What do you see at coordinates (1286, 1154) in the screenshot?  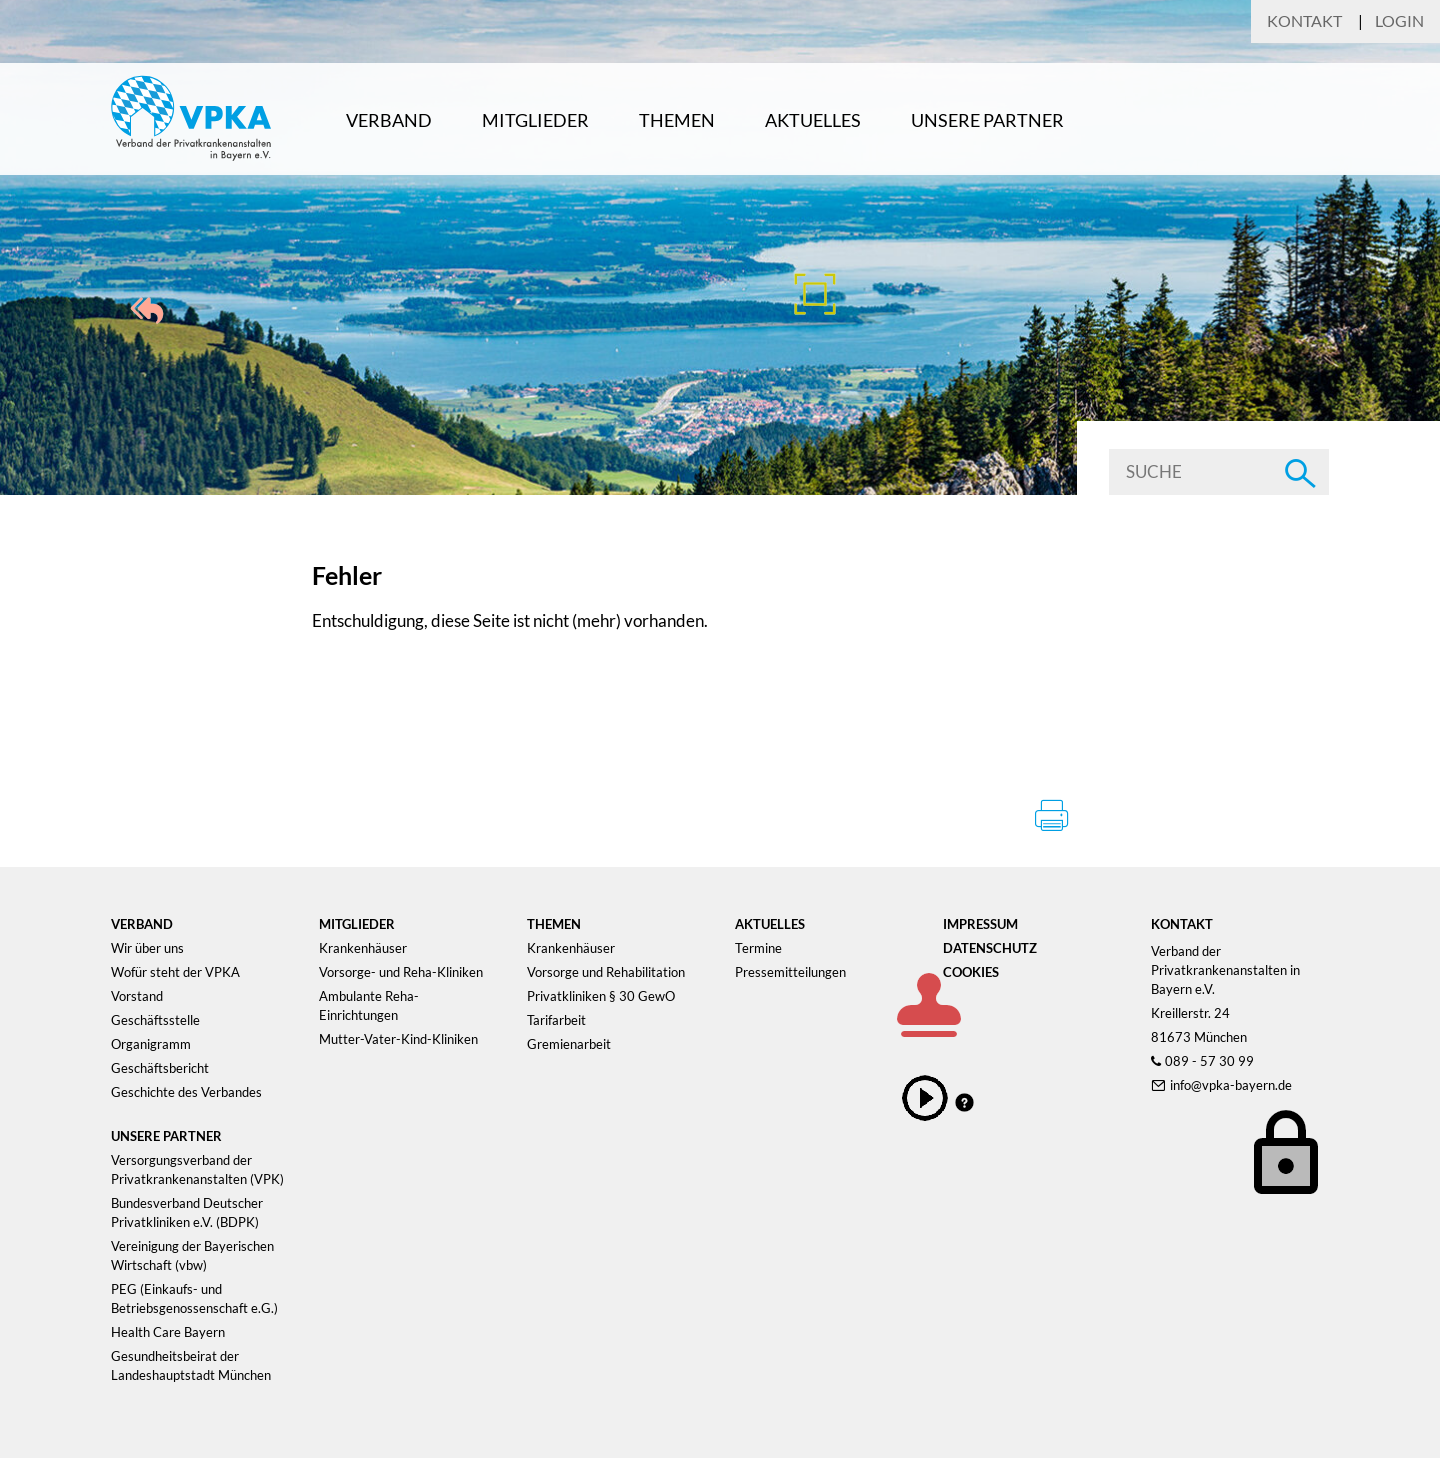 I see `indicates a secure connection` at bounding box center [1286, 1154].